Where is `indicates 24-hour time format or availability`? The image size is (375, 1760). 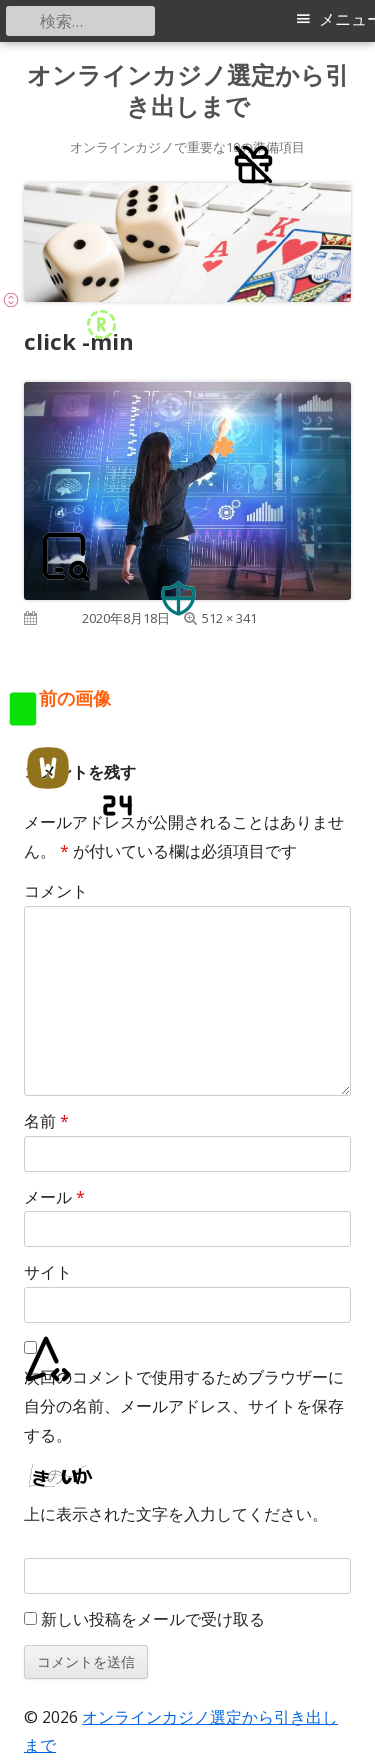
indicates 24-hour time format or availability is located at coordinates (117, 805).